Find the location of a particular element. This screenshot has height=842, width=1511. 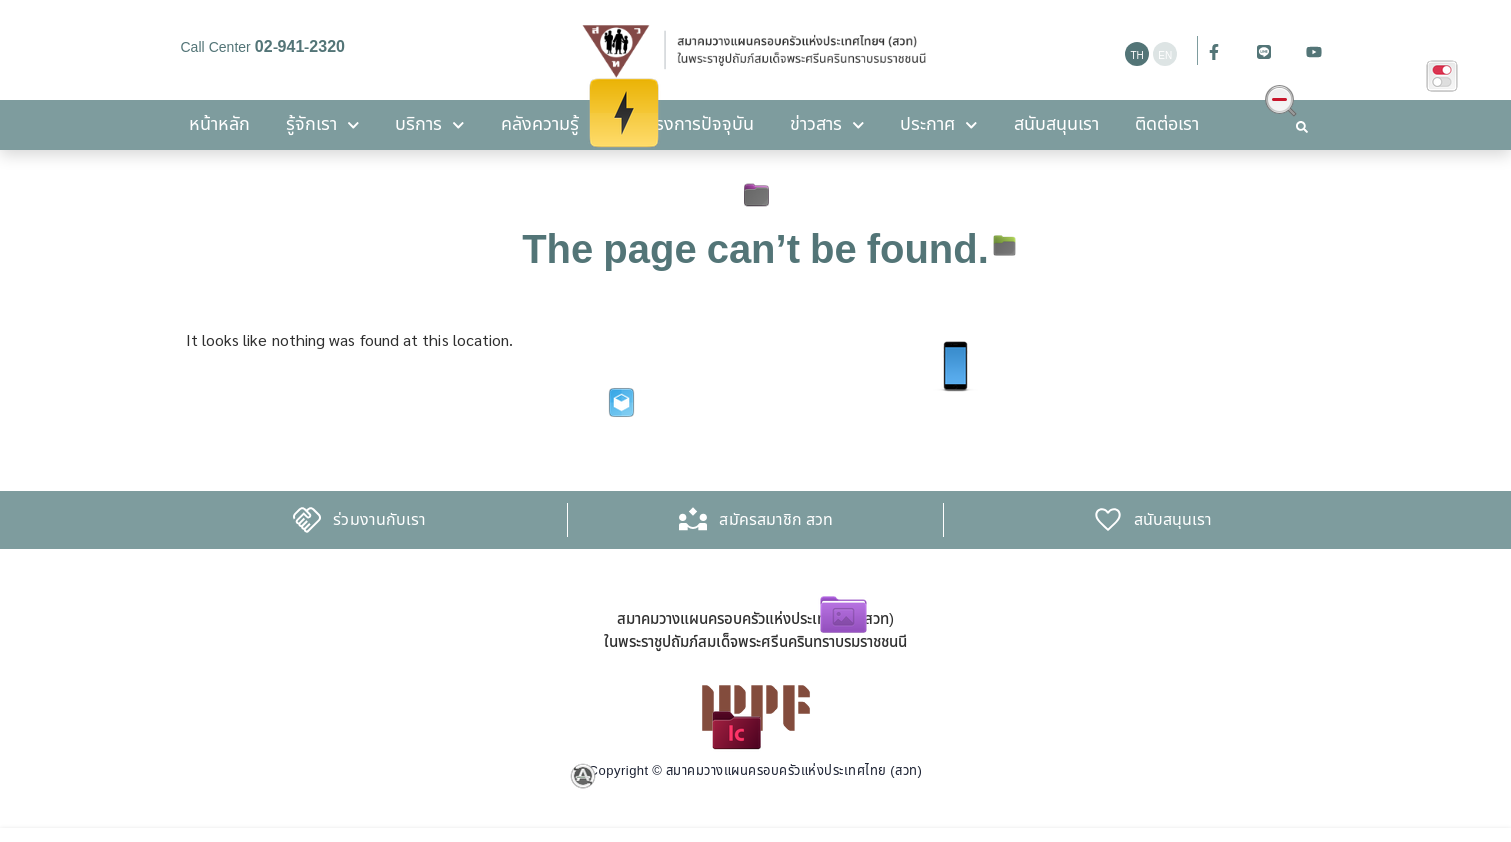

open a folder or directory is located at coordinates (756, 194).